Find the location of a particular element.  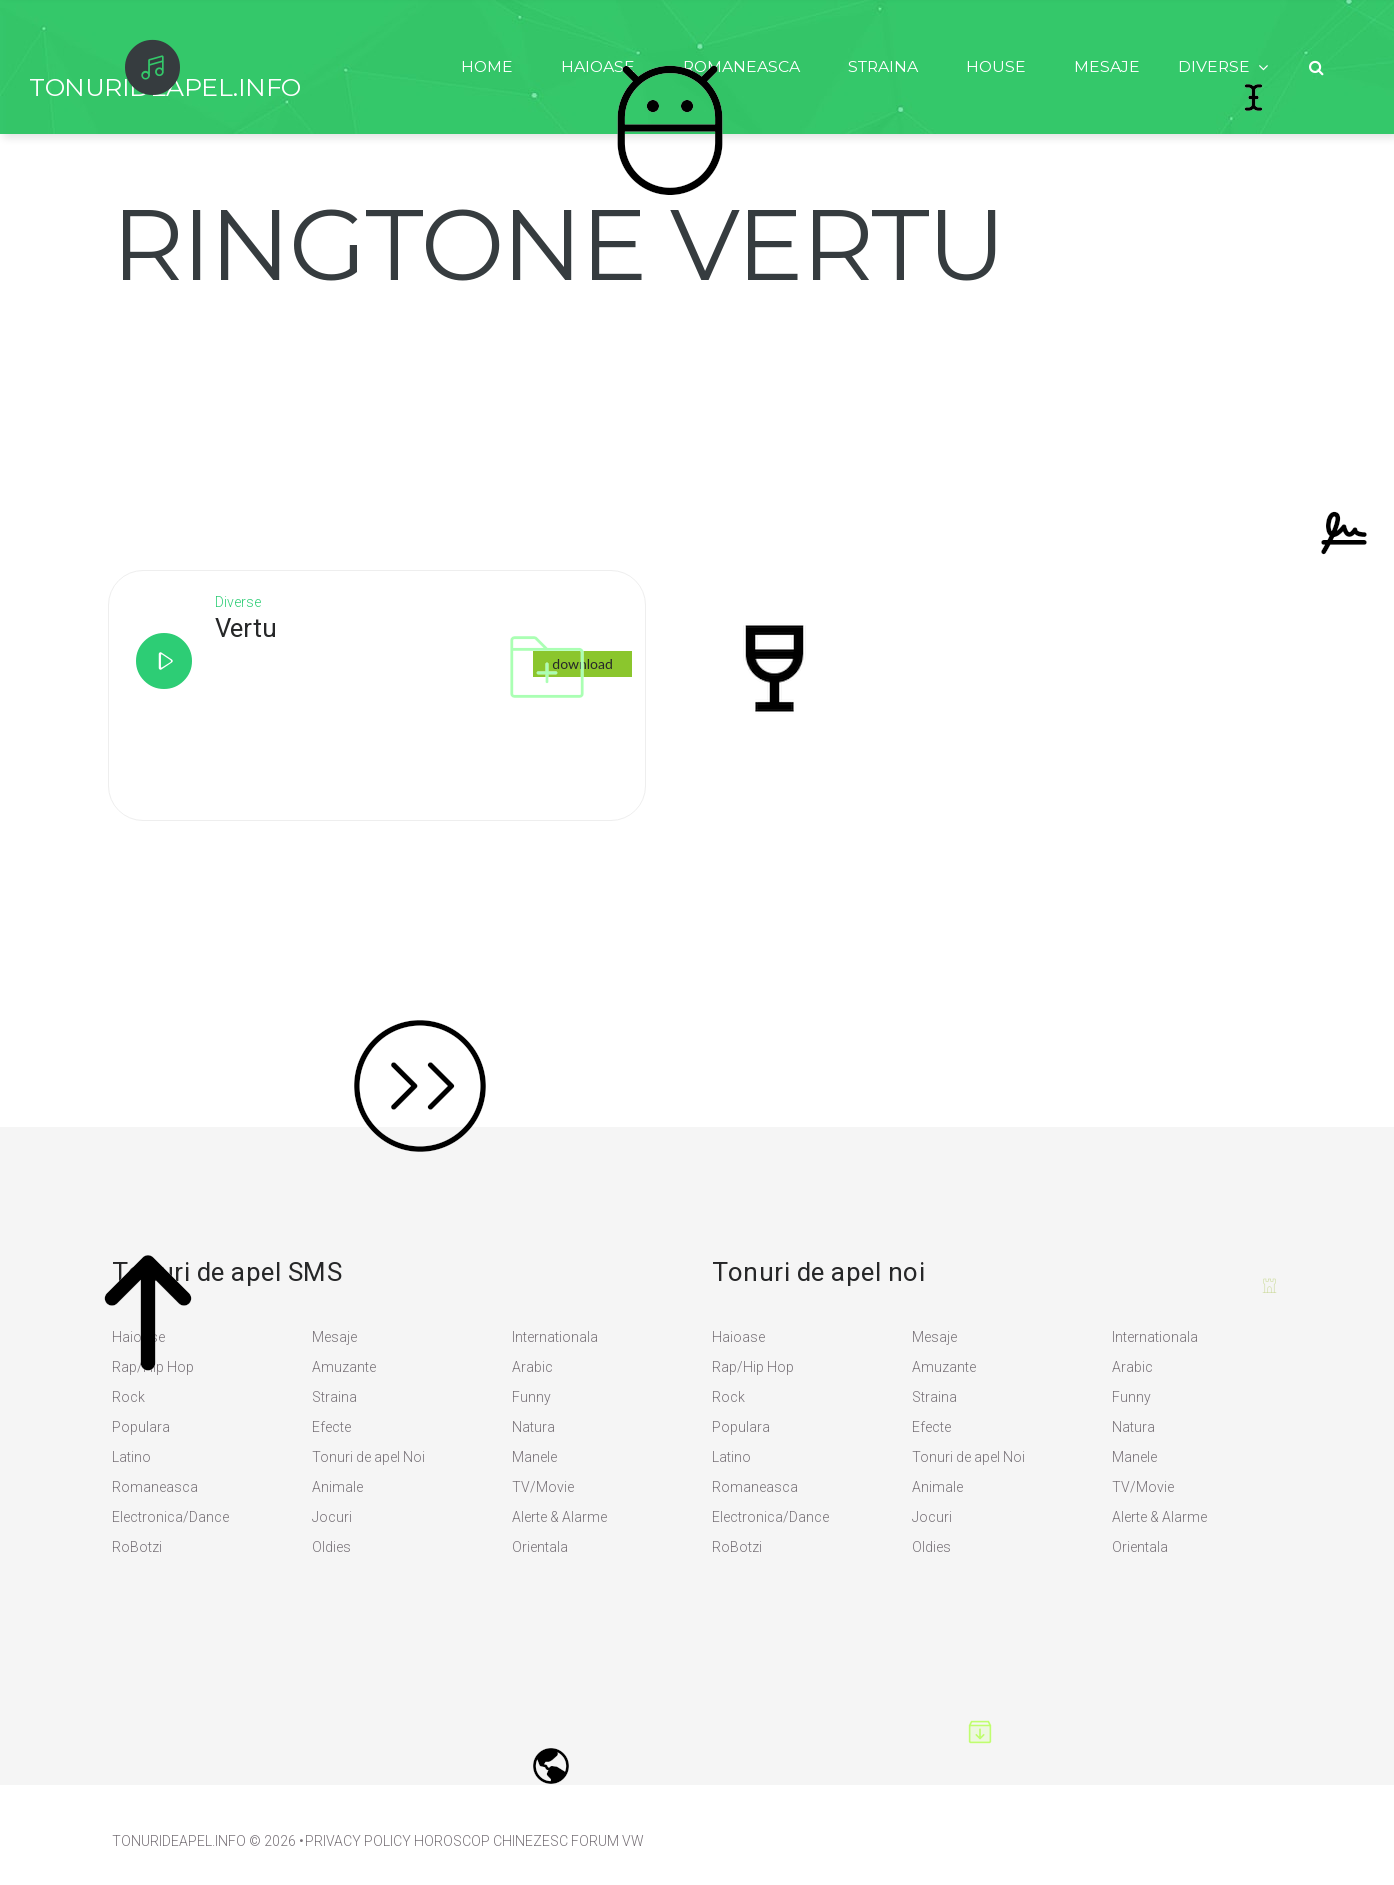

skip forward or advance to end is located at coordinates (420, 1086).